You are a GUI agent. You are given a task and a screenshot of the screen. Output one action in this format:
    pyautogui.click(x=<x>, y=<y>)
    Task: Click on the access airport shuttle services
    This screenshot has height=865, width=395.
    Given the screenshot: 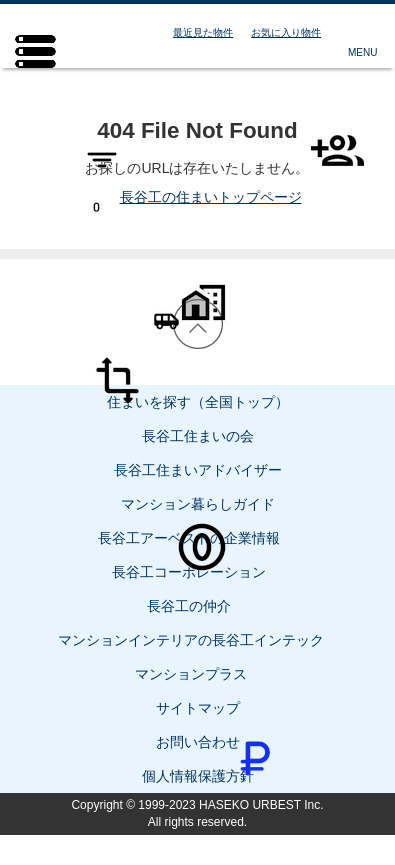 What is the action you would take?
    pyautogui.click(x=166, y=321)
    